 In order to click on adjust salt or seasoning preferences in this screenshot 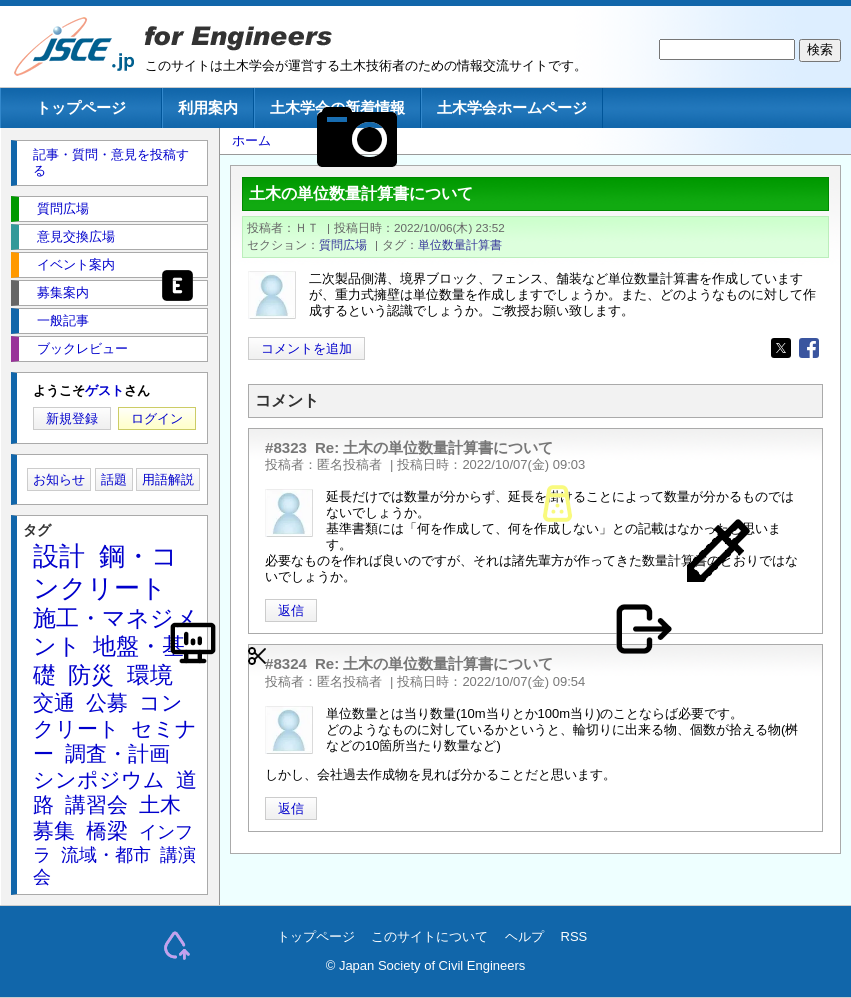, I will do `click(557, 503)`.